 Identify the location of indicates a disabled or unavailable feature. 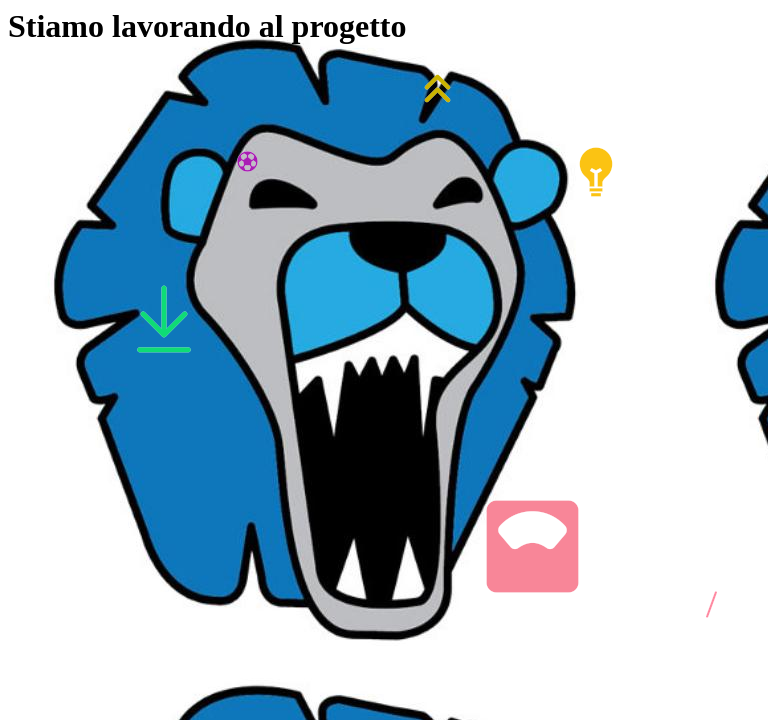
(711, 604).